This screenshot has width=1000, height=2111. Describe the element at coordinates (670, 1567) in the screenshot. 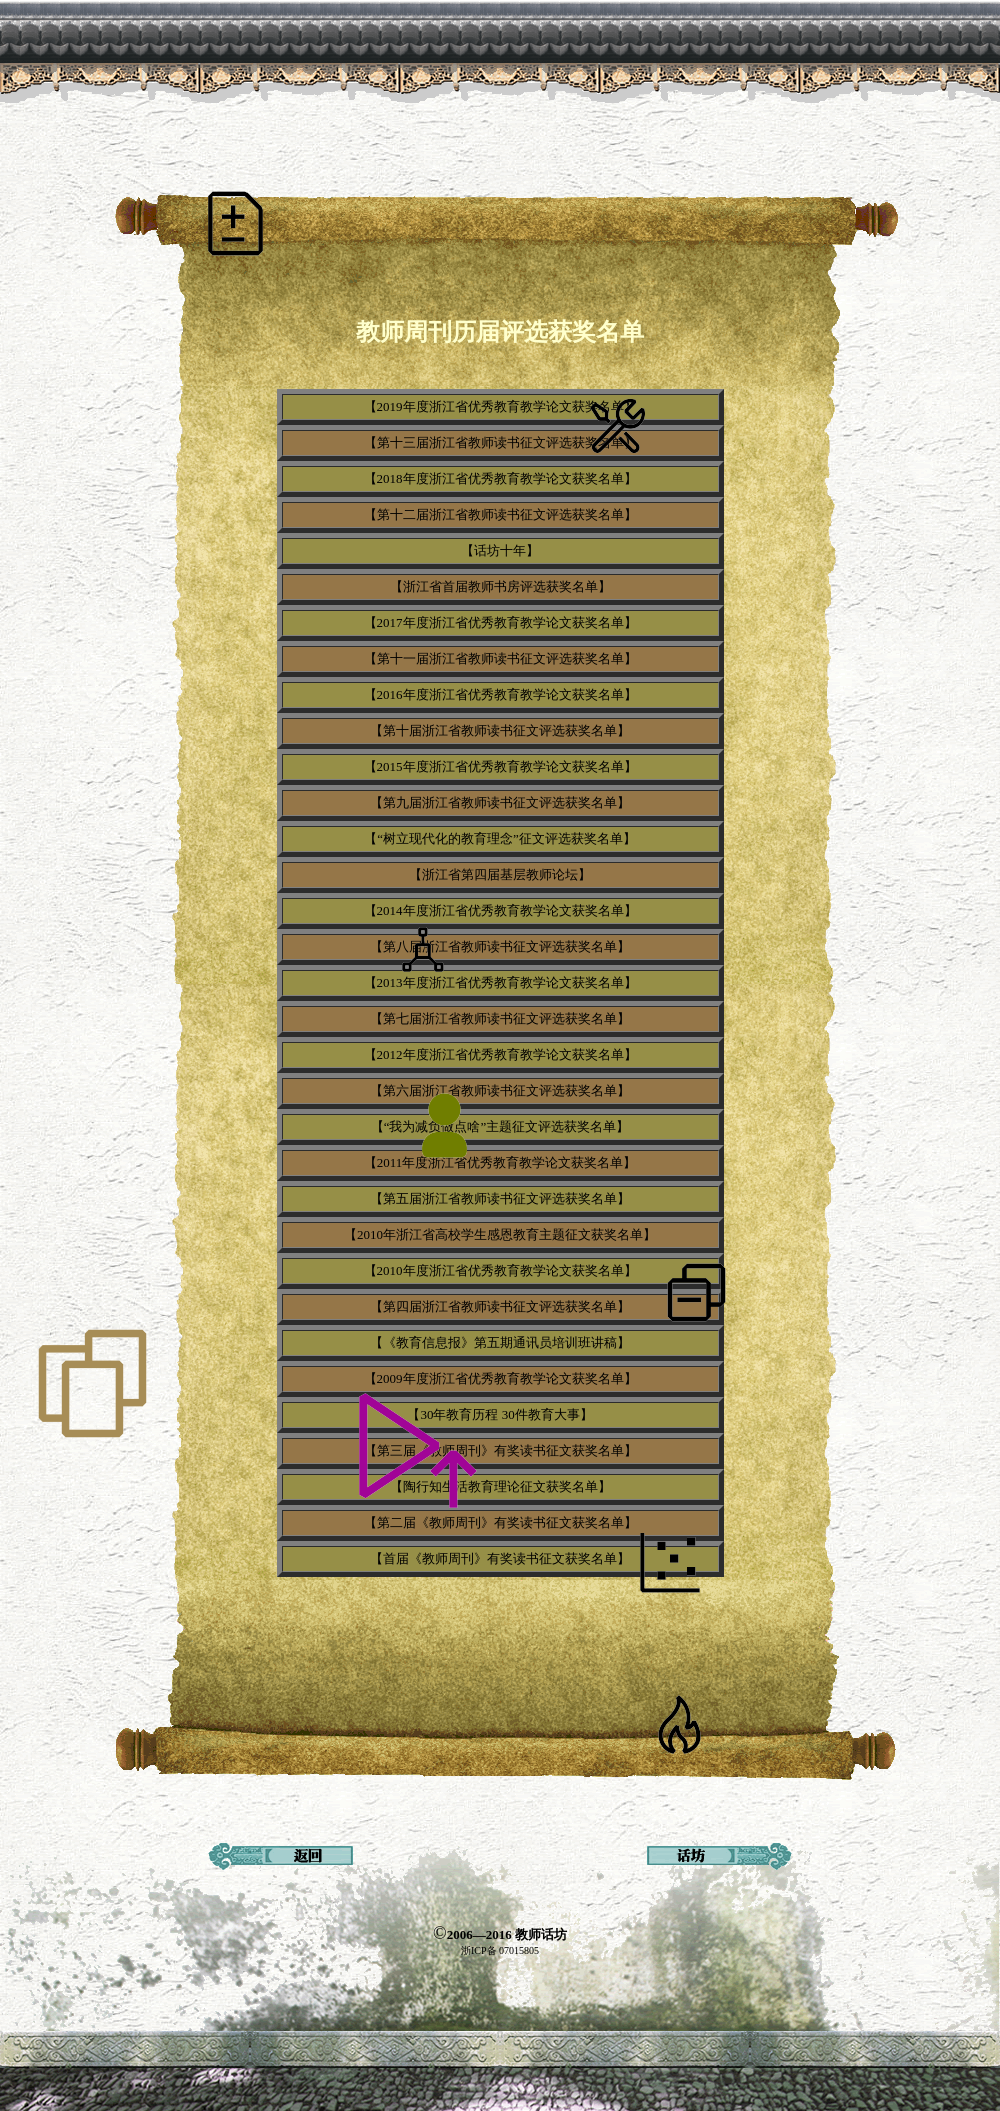

I see `view scatter plot visualization` at that location.